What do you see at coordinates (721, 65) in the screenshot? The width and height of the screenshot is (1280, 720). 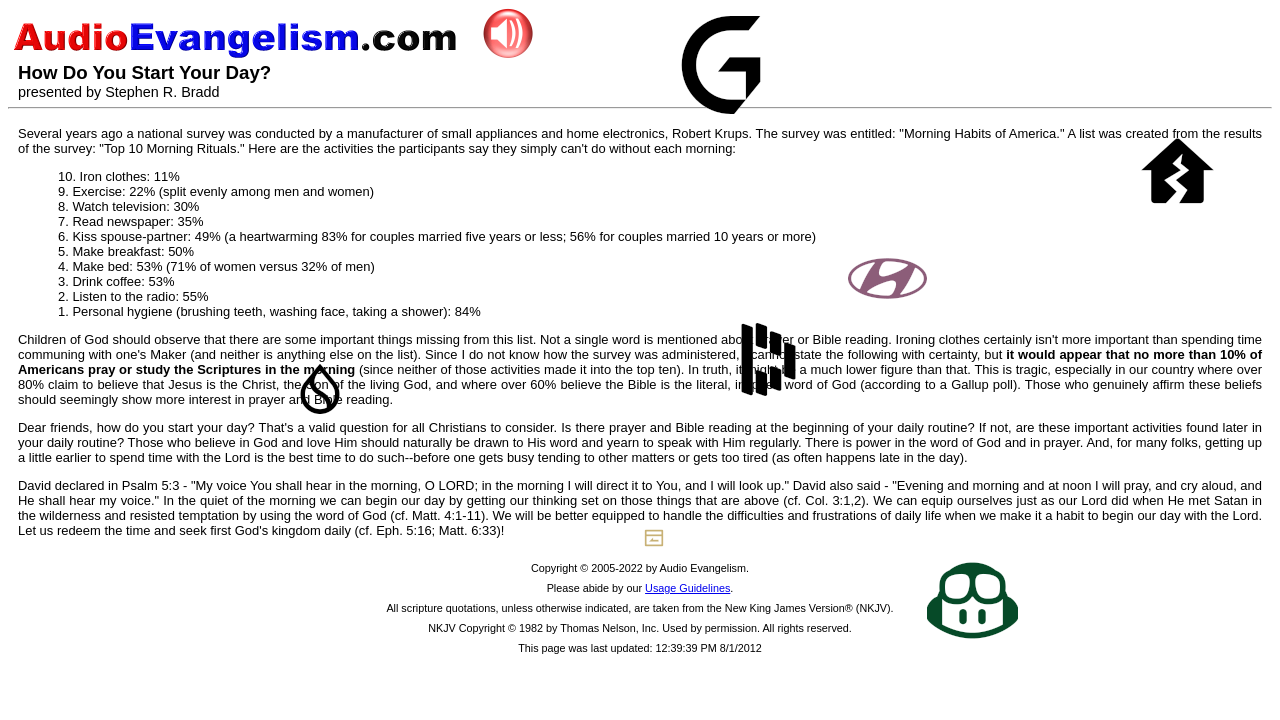 I see `visit the Great Learning website or platform` at bounding box center [721, 65].